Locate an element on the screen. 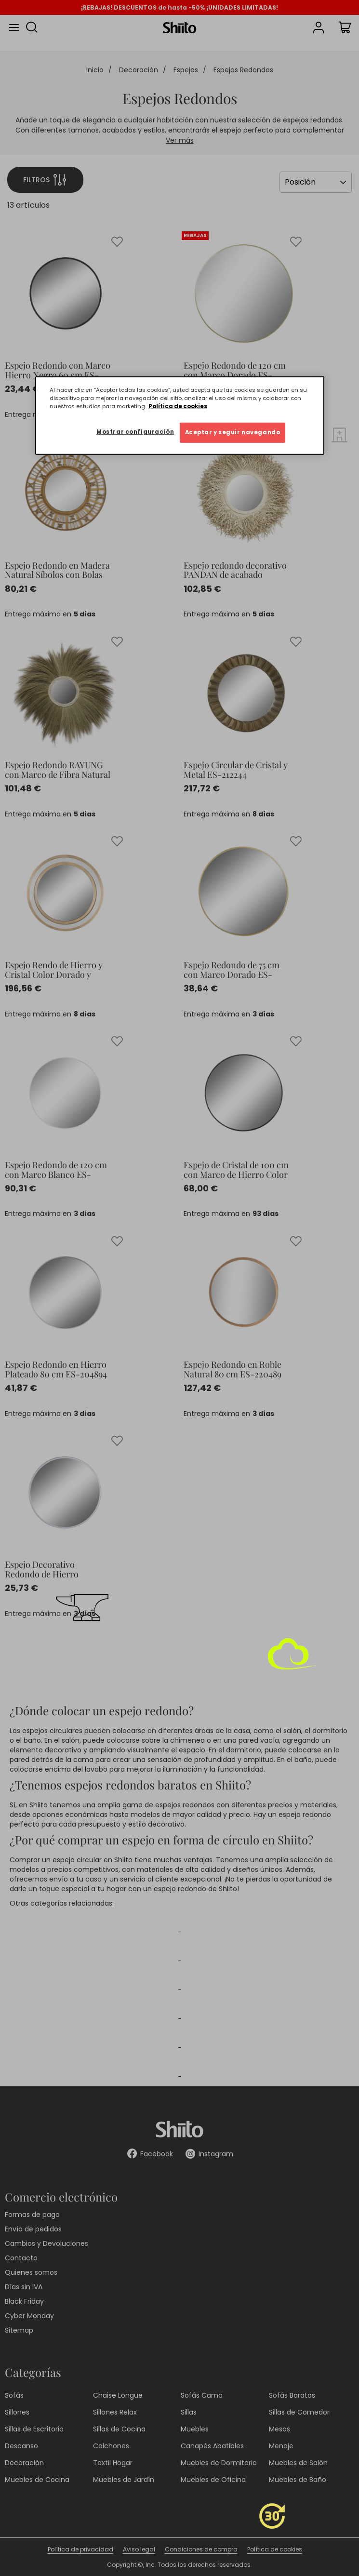 The image size is (359, 2576). find nearby hospitals is located at coordinates (339, 435).